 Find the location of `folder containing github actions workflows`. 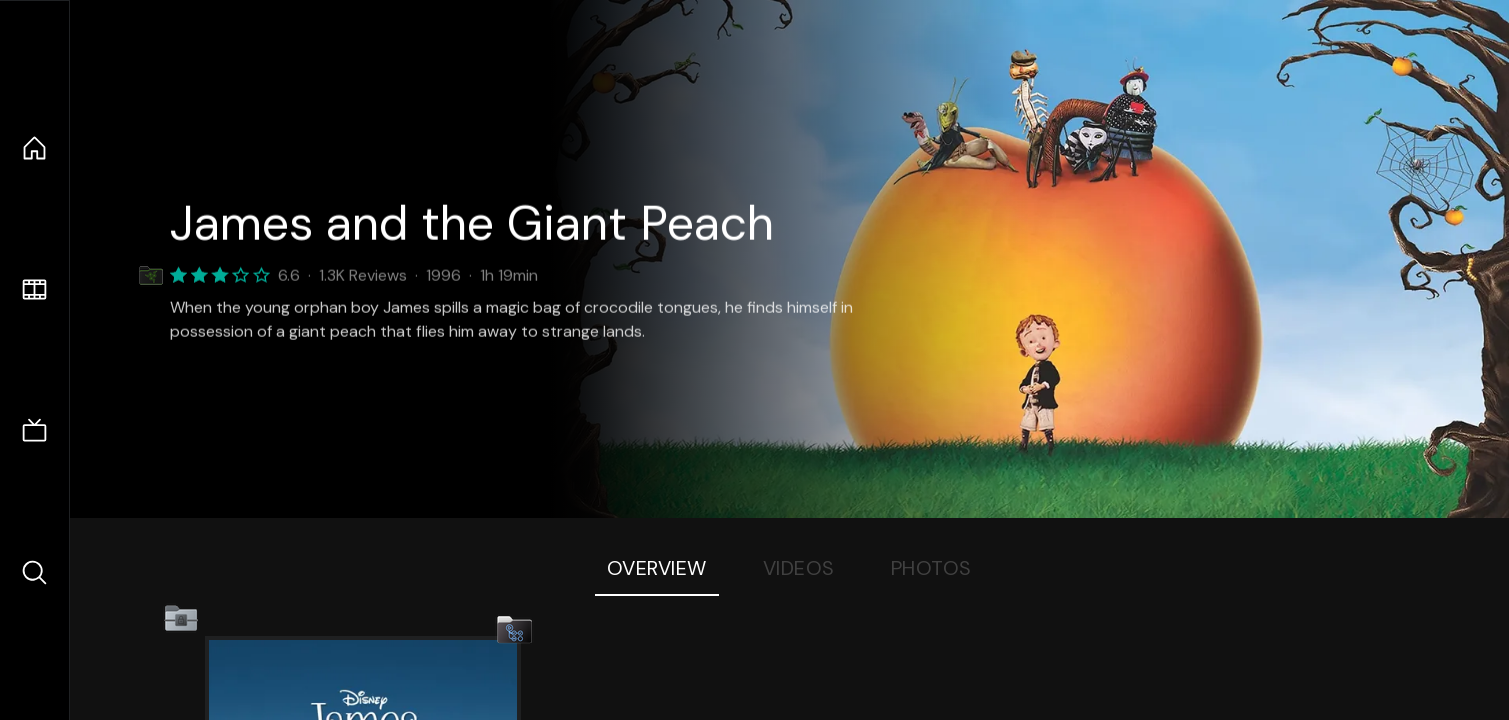

folder containing github actions workflows is located at coordinates (514, 630).